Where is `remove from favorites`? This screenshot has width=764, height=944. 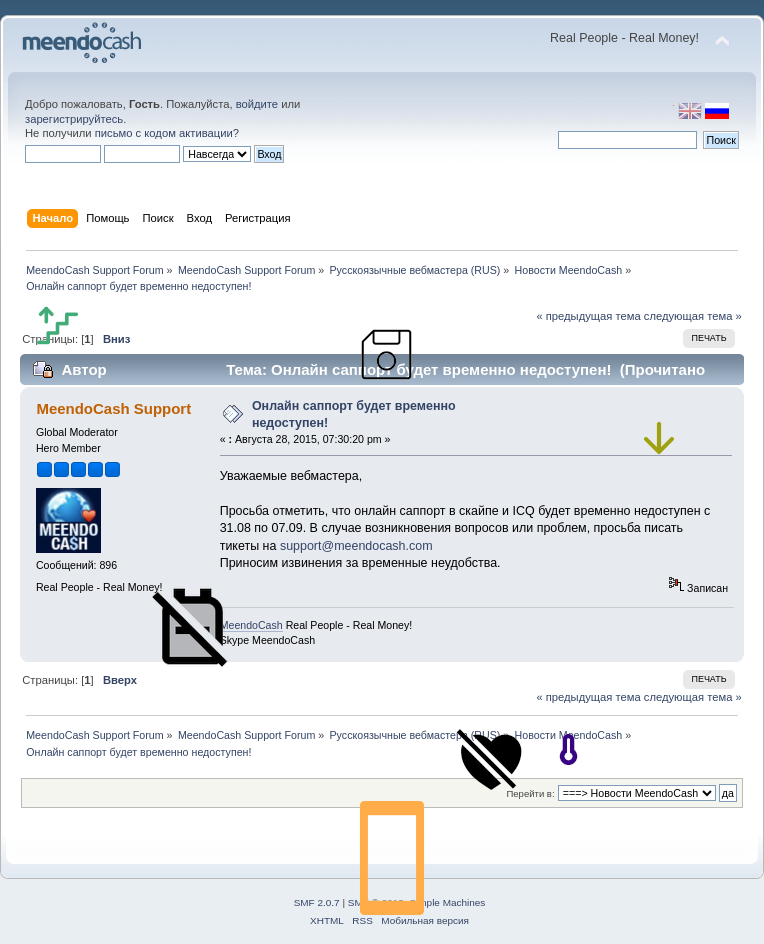 remove from favorites is located at coordinates (489, 760).